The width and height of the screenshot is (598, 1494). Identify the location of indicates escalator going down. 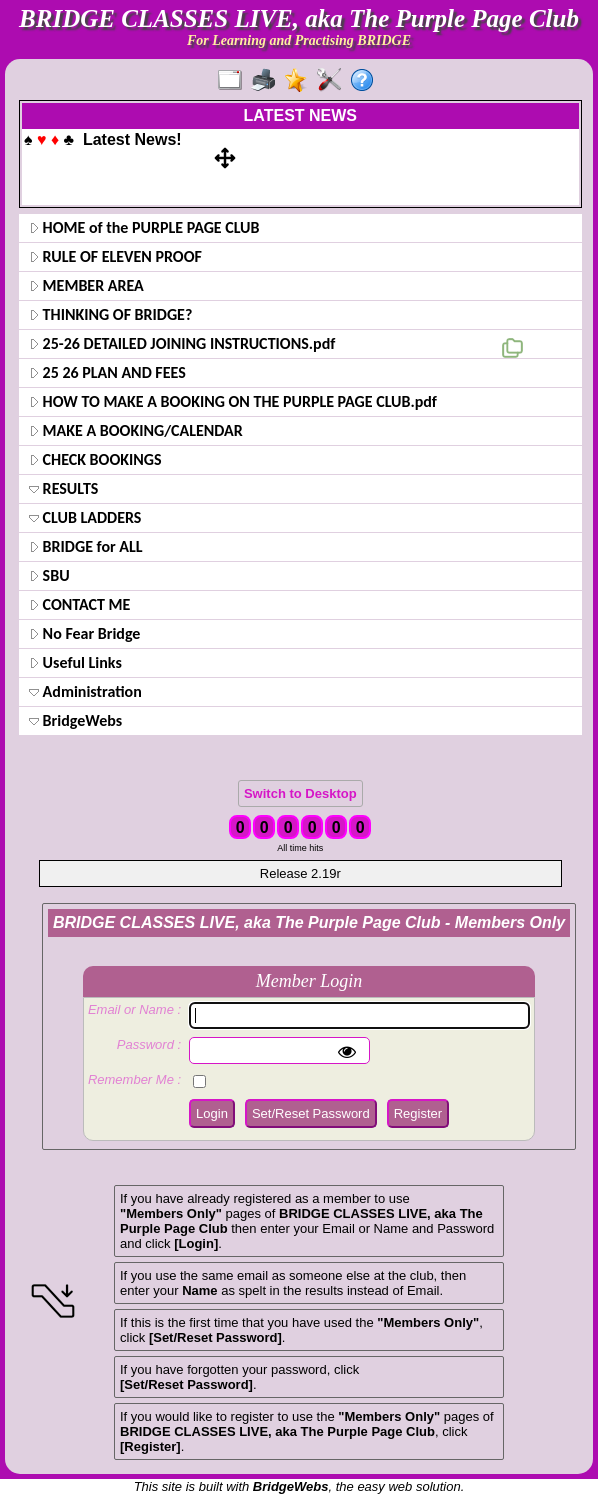
(53, 1301).